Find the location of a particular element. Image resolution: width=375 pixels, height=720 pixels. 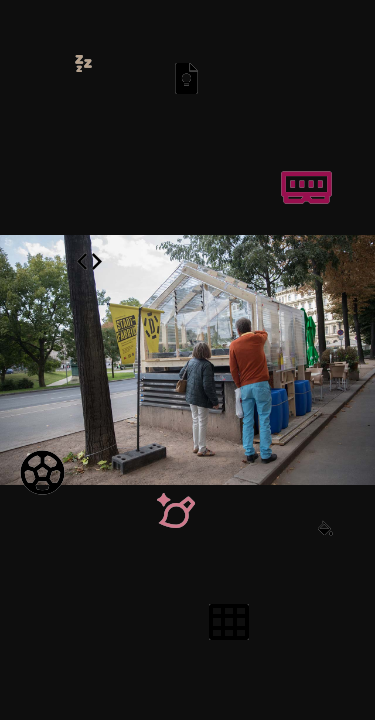

access AI-powered brush or painting tools is located at coordinates (177, 513).